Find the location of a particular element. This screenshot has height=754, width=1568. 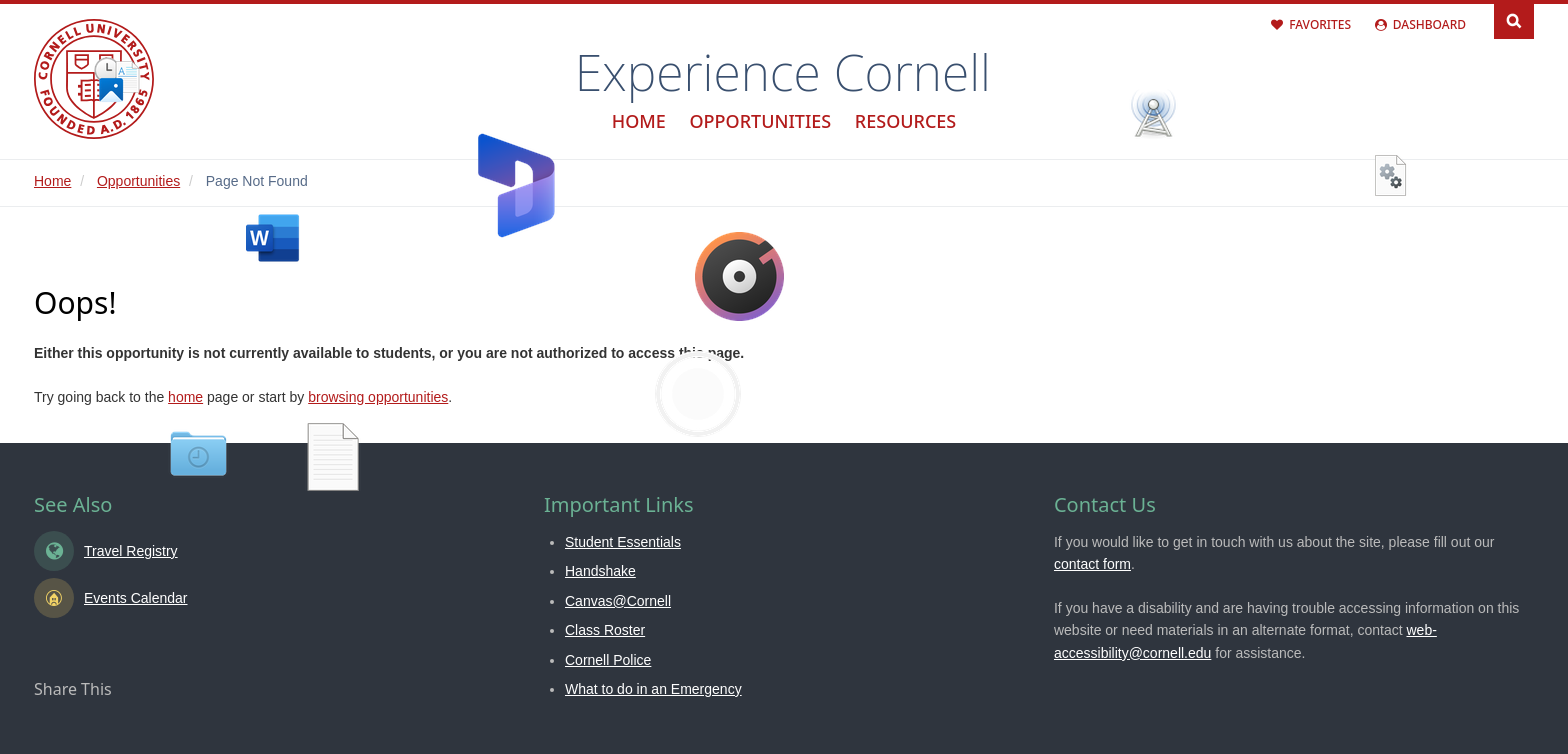

open configuration file settings is located at coordinates (1390, 175).